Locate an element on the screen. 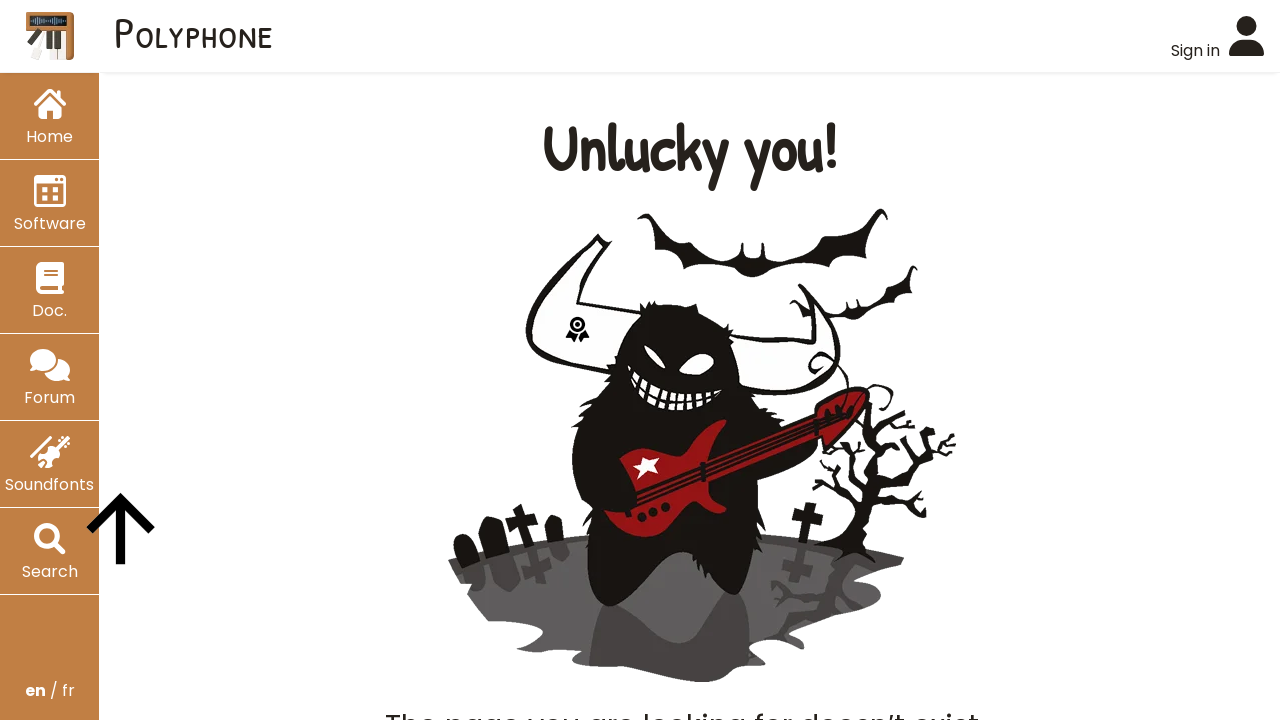 This screenshot has height=720, width=1280. scroll to top of page is located at coordinates (120, 529).